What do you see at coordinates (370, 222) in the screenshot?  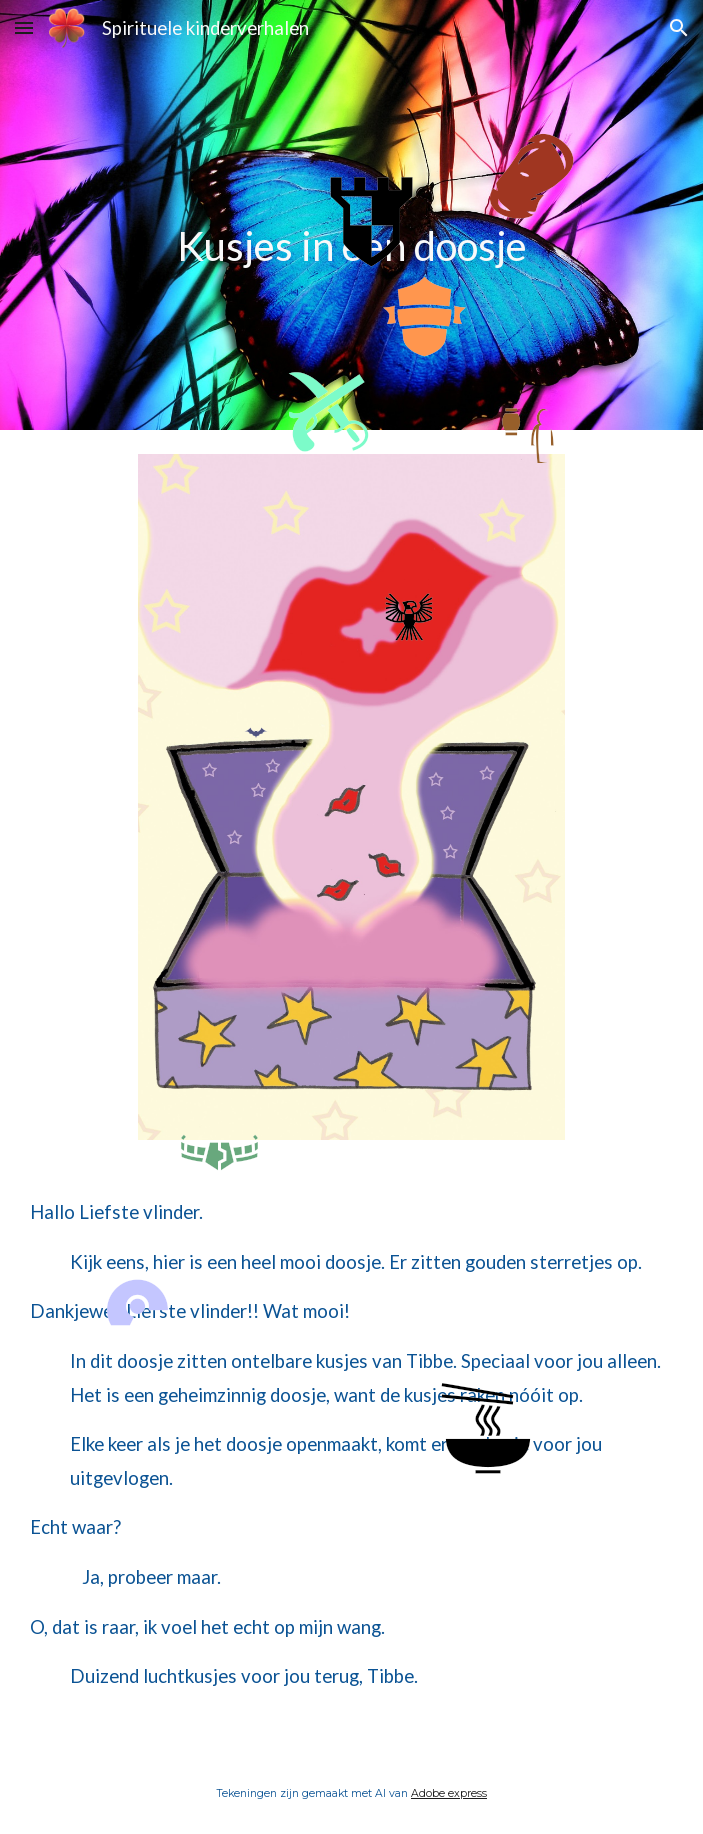 I see `activate shield or defense mode` at bounding box center [370, 222].